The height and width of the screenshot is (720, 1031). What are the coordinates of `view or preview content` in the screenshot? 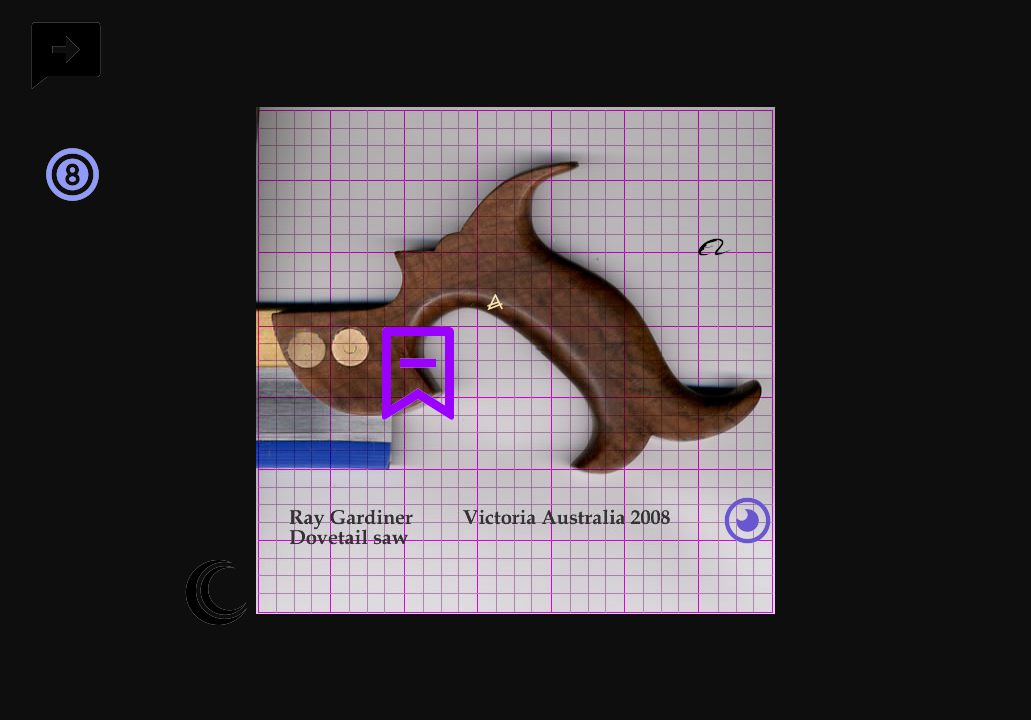 It's located at (747, 520).